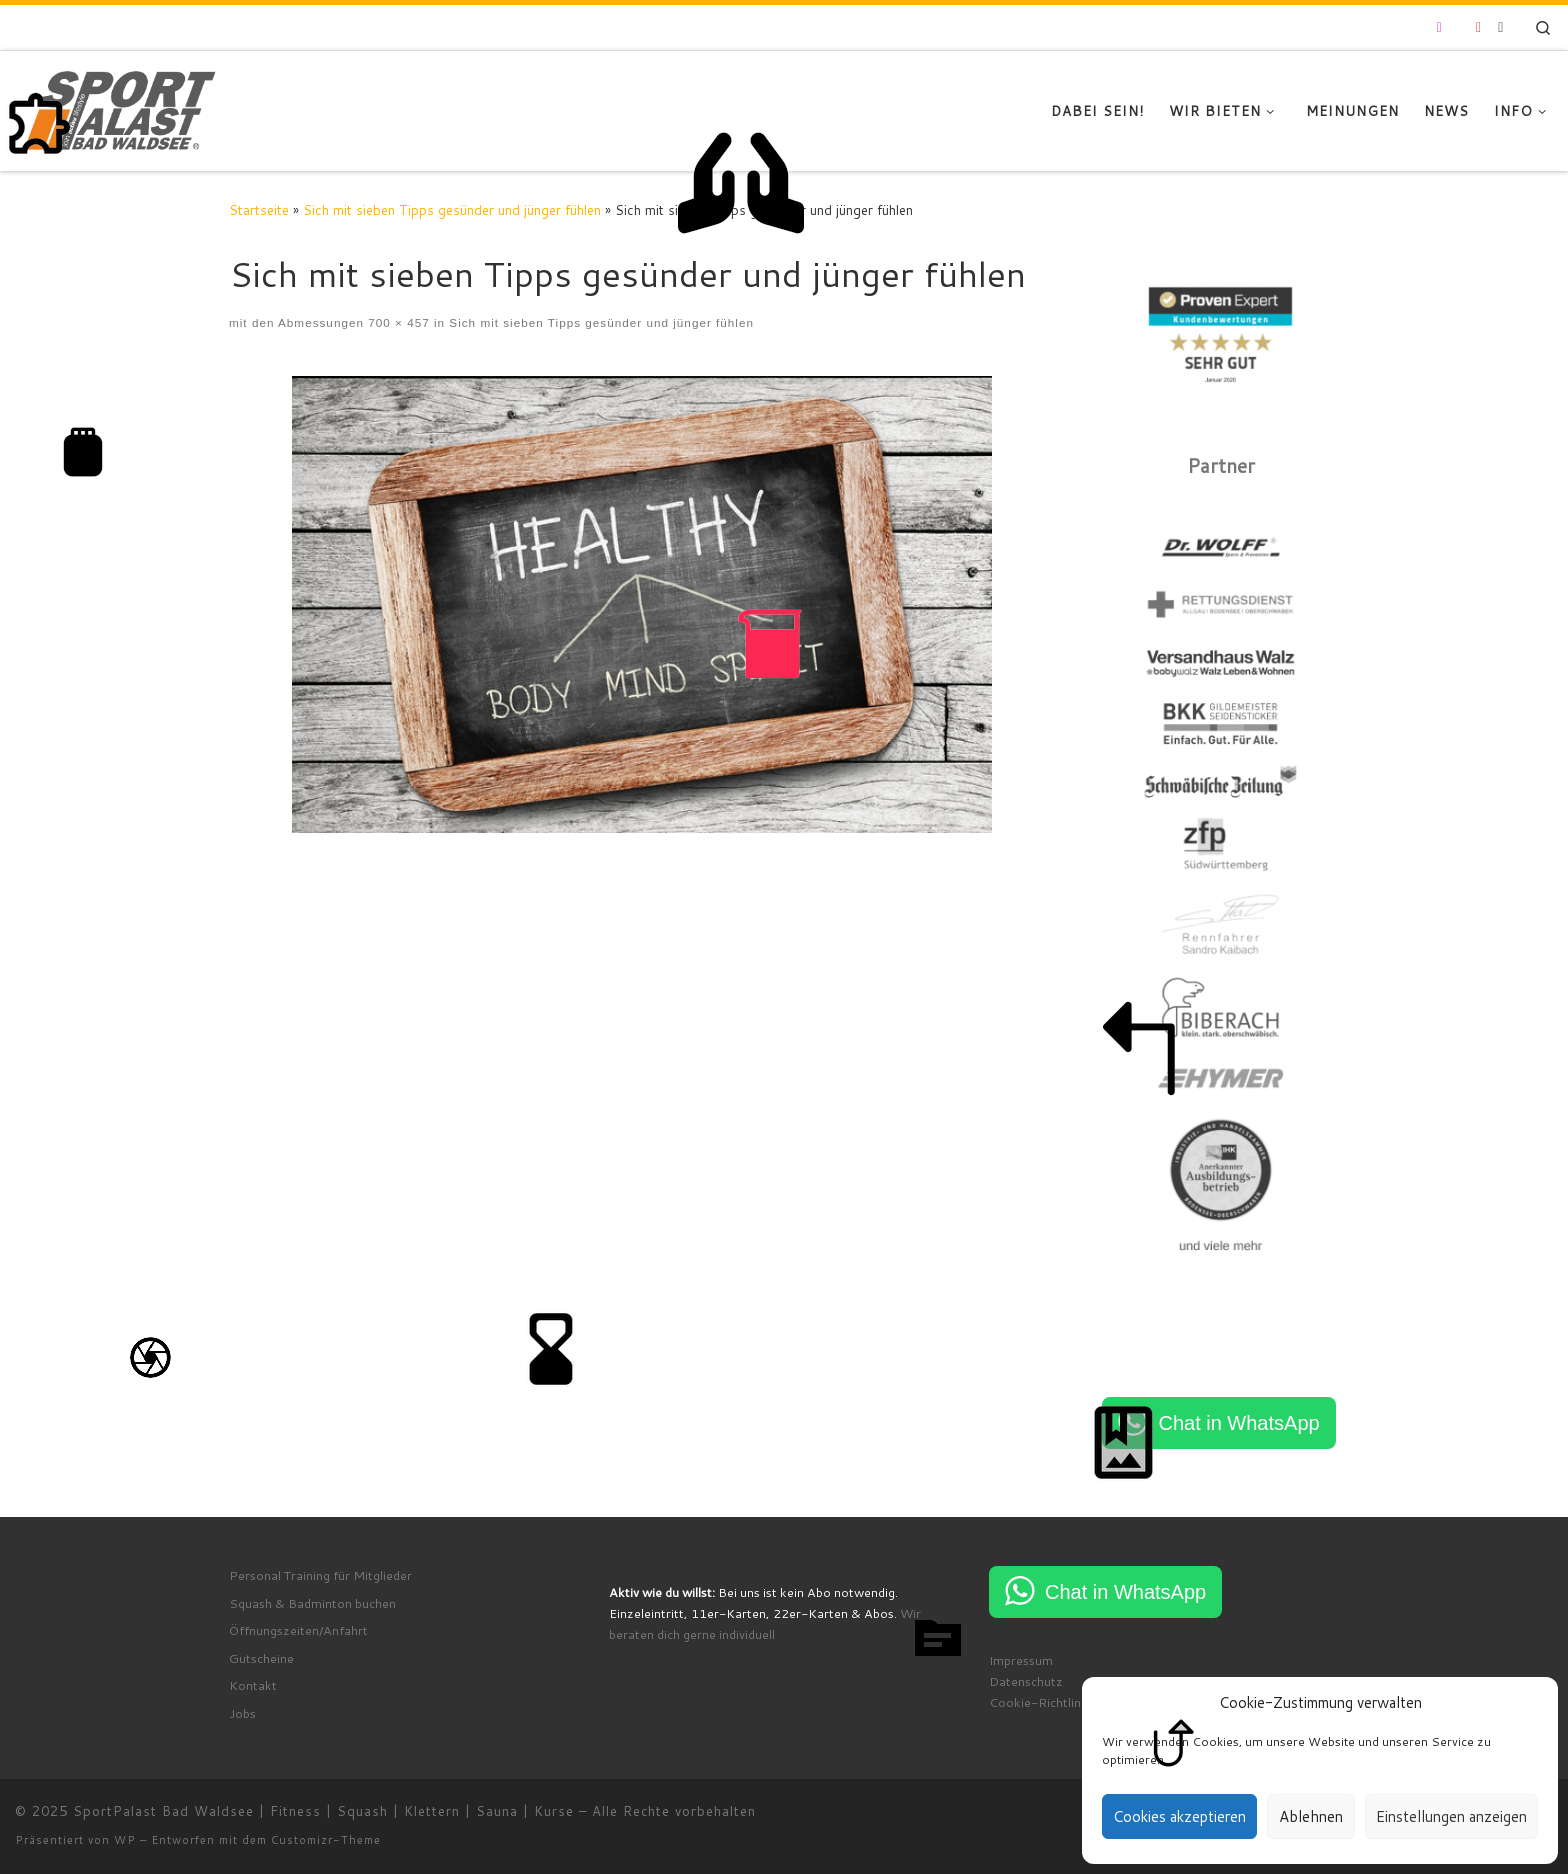 This screenshot has width=1568, height=1874. Describe the element at coordinates (150, 1357) in the screenshot. I see `open camera to take a photo` at that location.